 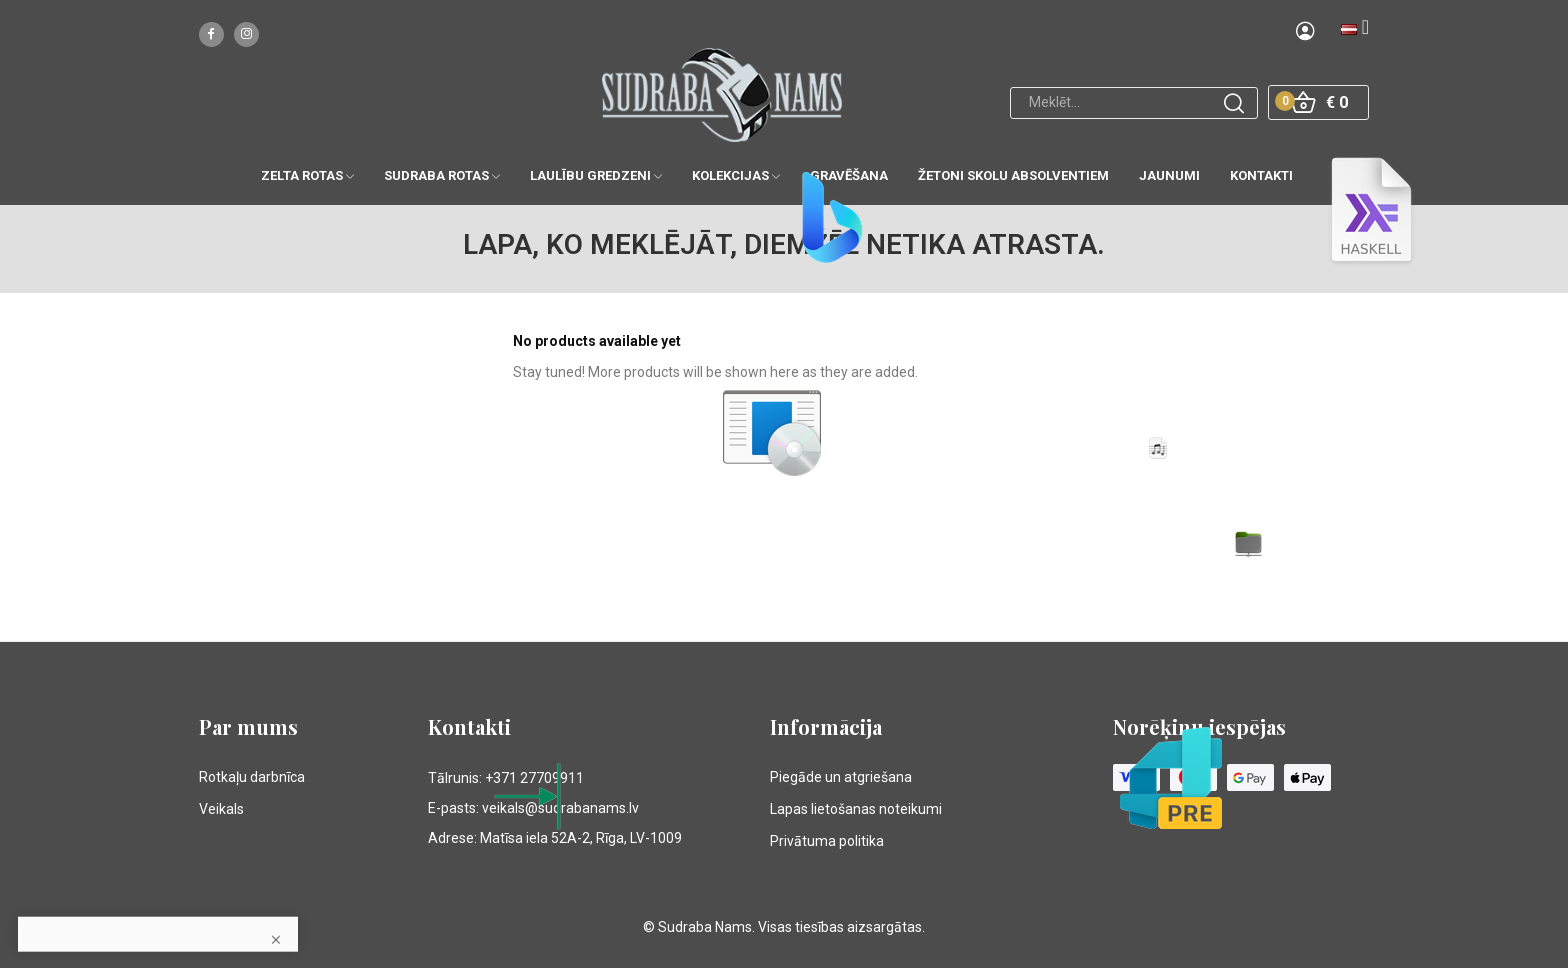 What do you see at coordinates (1171, 778) in the screenshot?
I see `open visual blend preview application` at bounding box center [1171, 778].